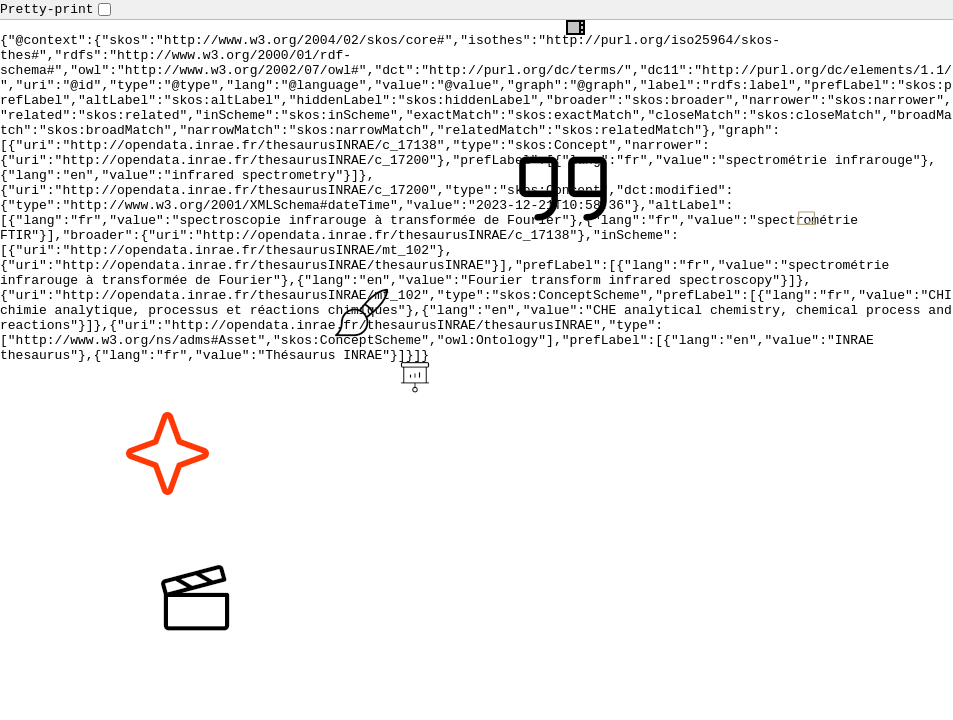 This screenshot has width=953, height=720. Describe the element at coordinates (363, 313) in the screenshot. I see `access drawing or painting tools` at that location.